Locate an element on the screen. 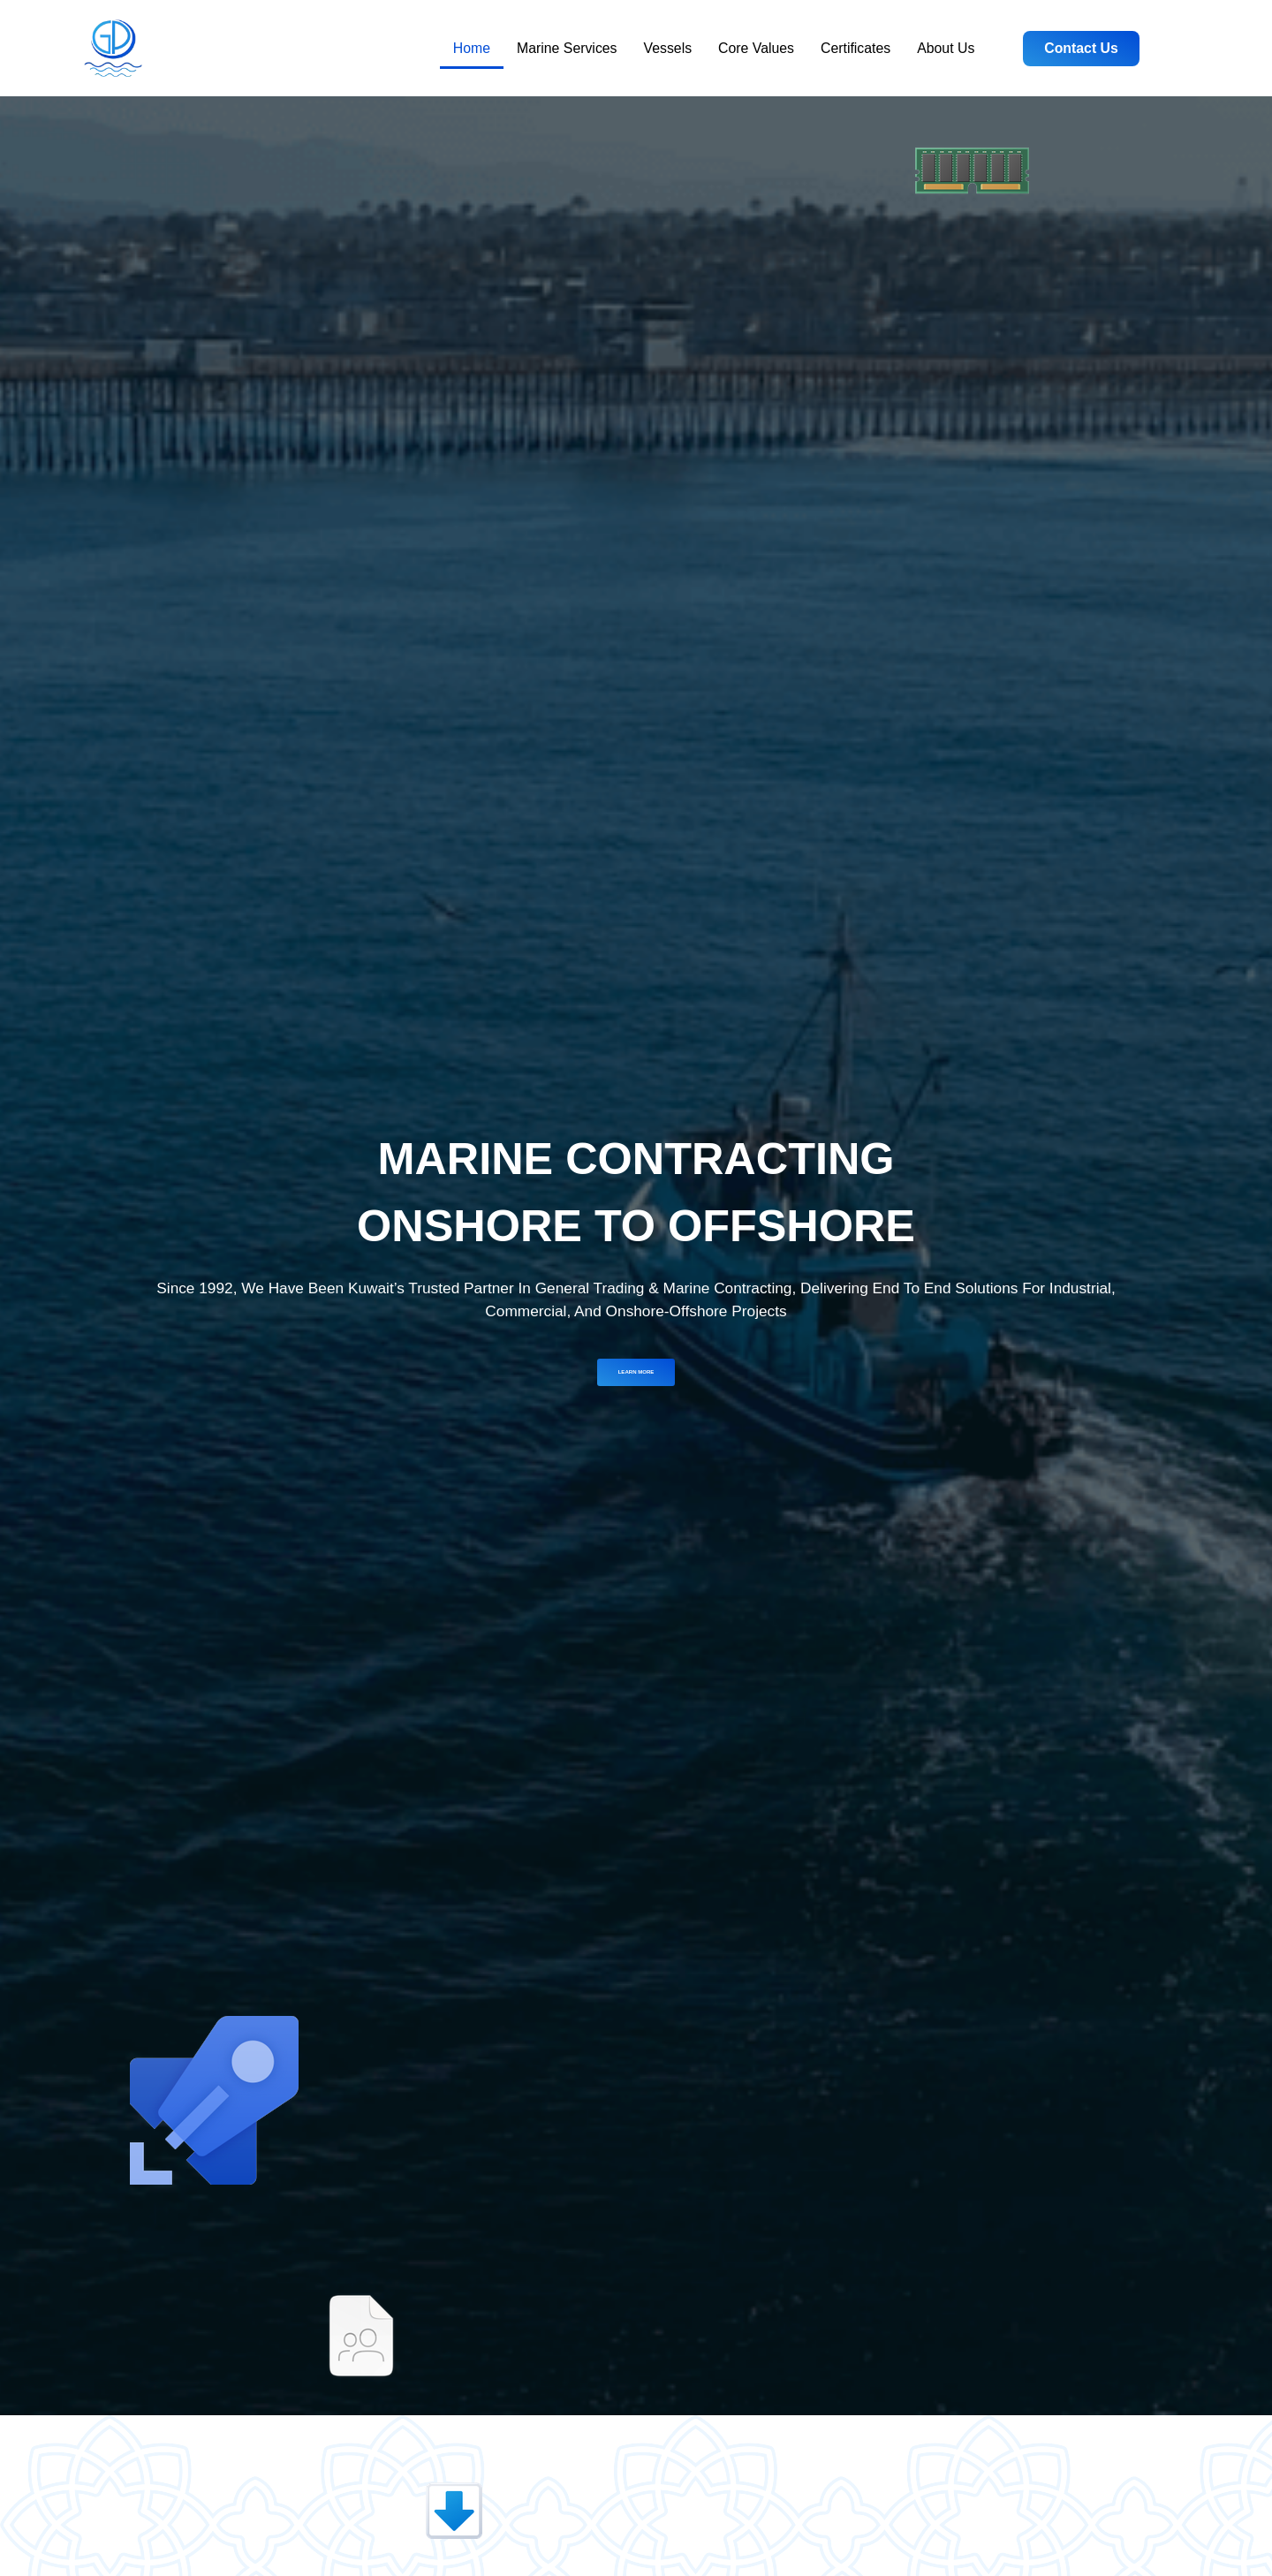 Image resolution: width=1272 pixels, height=2576 pixels. launch the pipelines app is located at coordinates (214, 2100).